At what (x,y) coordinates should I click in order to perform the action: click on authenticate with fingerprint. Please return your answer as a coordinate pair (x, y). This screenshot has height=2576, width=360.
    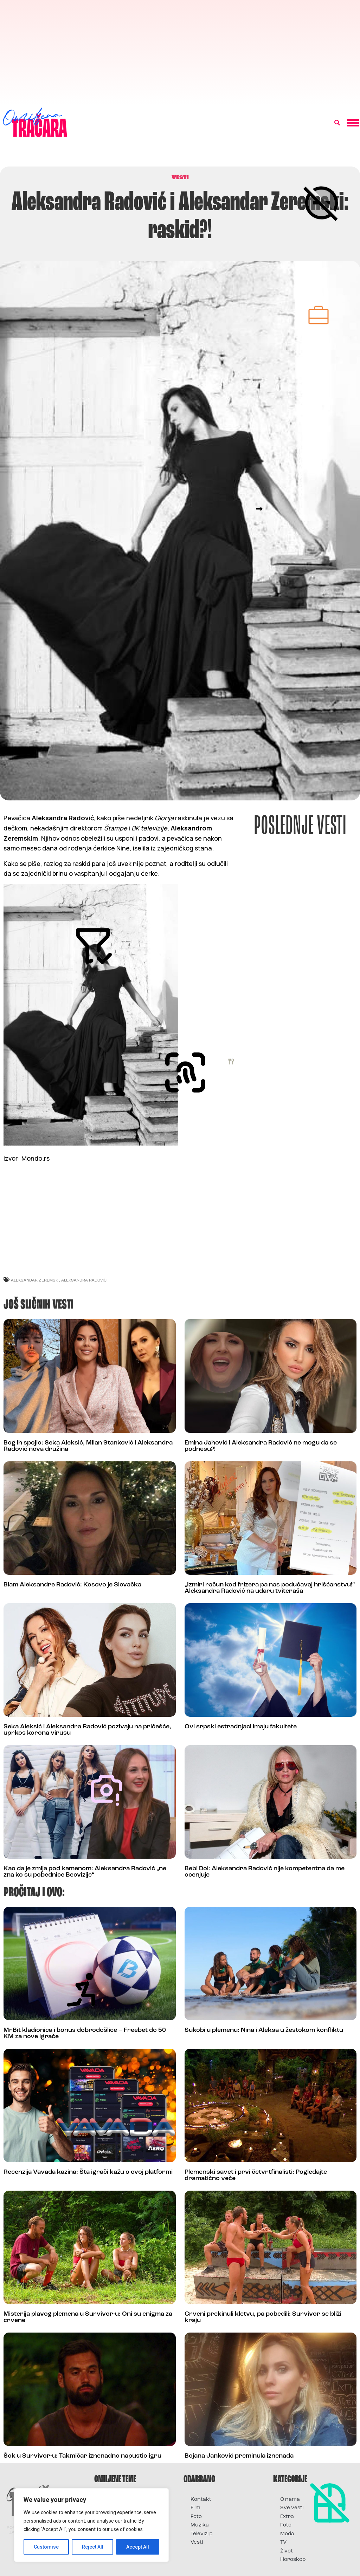
    Looking at the image, I should click on (185, 1072).